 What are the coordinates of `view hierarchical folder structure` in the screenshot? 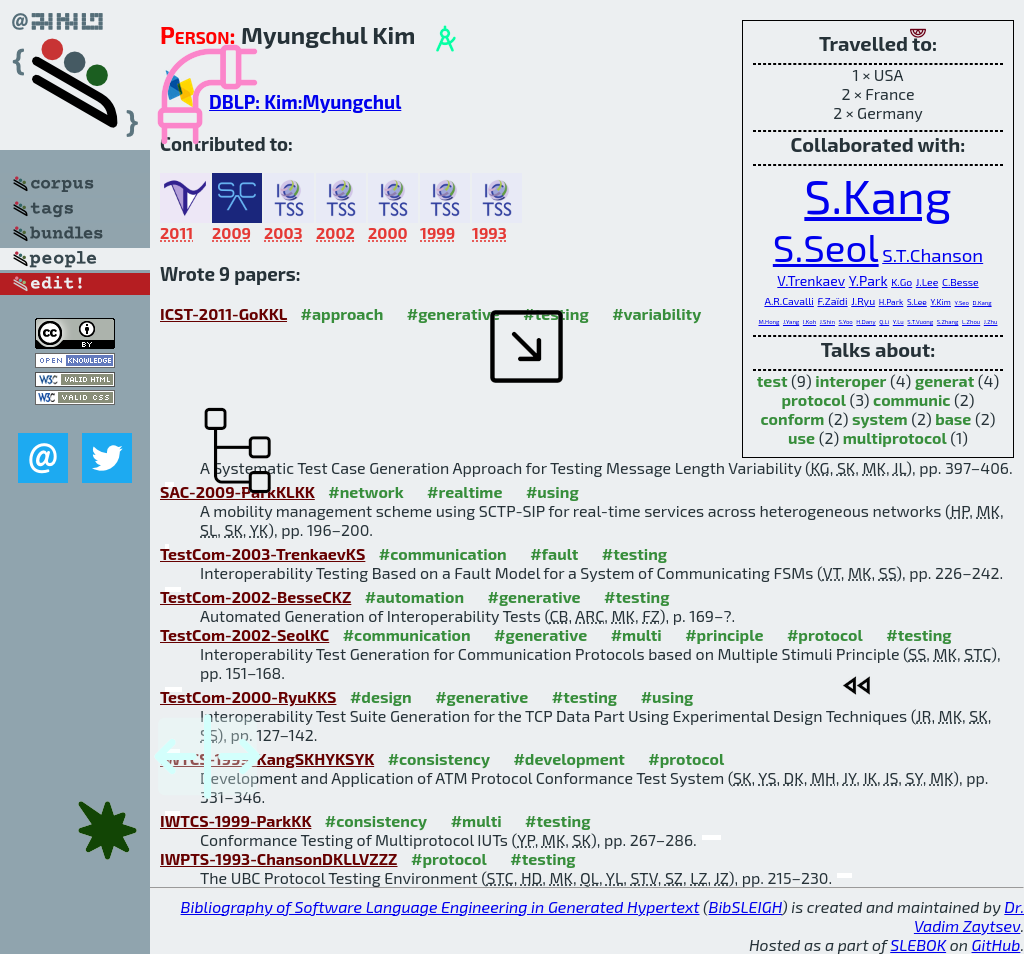 It's located at (234, 450).